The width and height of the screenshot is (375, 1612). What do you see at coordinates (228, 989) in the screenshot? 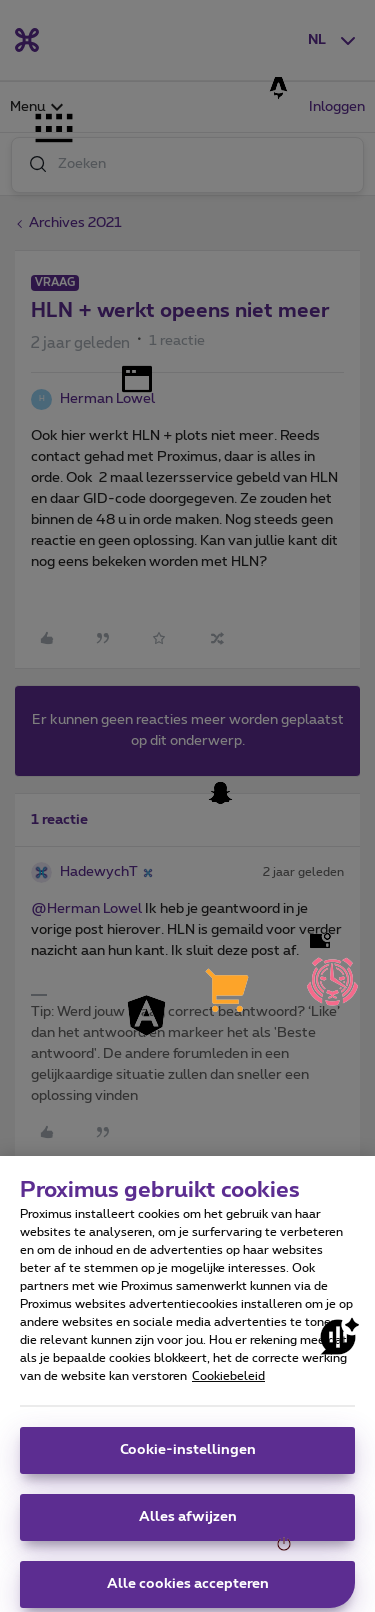
I see `view your shopping cart` at bounding box center [228, 989].